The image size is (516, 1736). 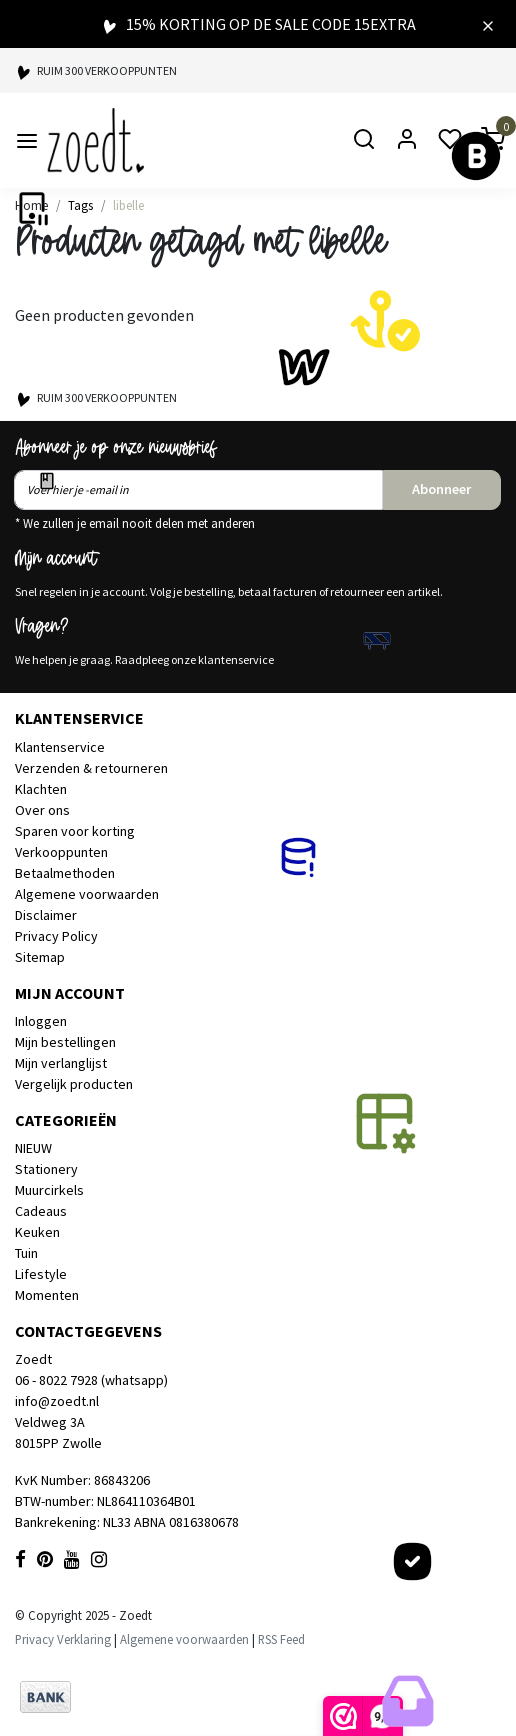 What do you see at coordinates (412, 1561) in the screenshot?
I see `mark task as complete` at bounding box center [412, 1561].